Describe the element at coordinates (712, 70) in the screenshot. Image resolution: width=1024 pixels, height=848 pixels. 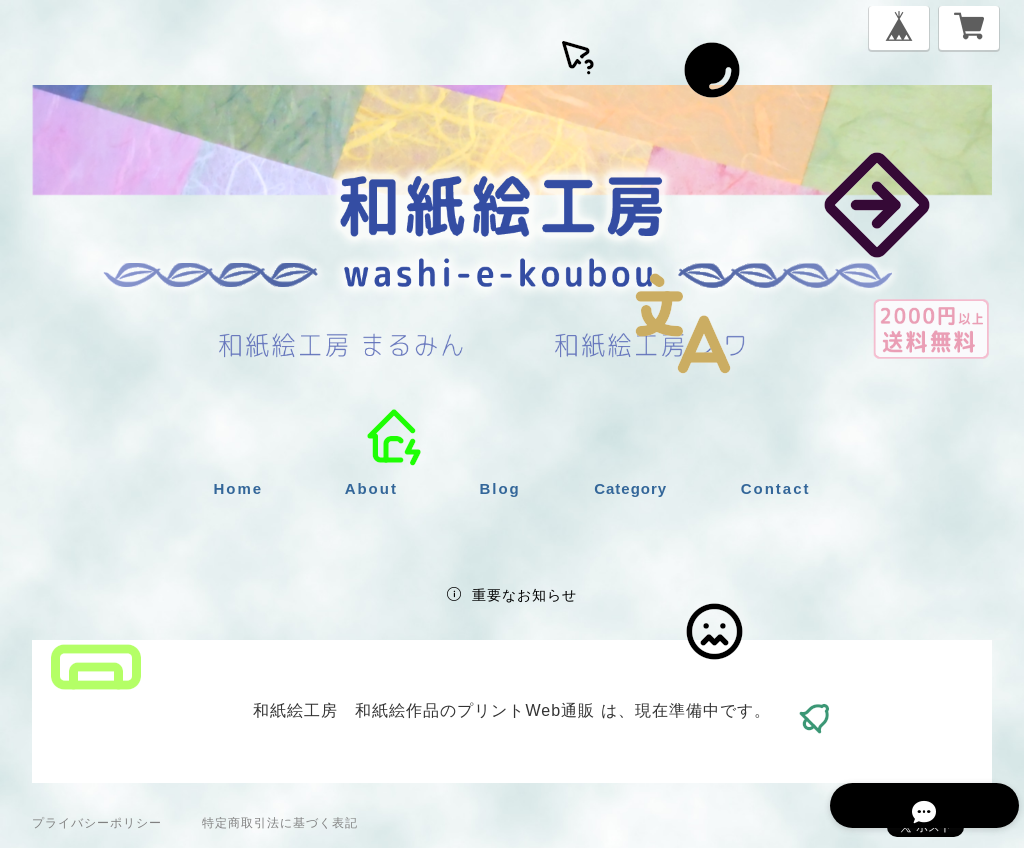
I see `apply inner shadow effect to bottom-right corner` at that location.